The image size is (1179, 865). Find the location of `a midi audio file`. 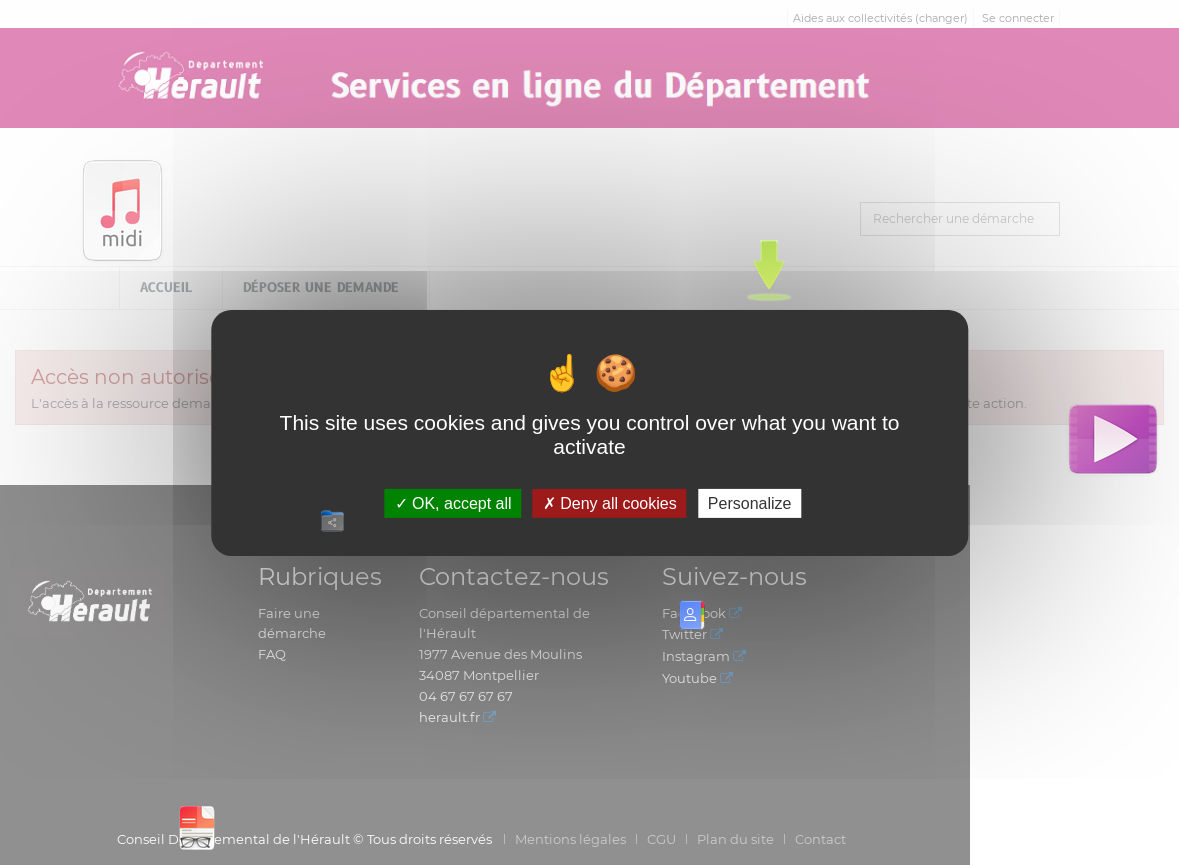

a midi audio file is located at coordinates (122, 210).